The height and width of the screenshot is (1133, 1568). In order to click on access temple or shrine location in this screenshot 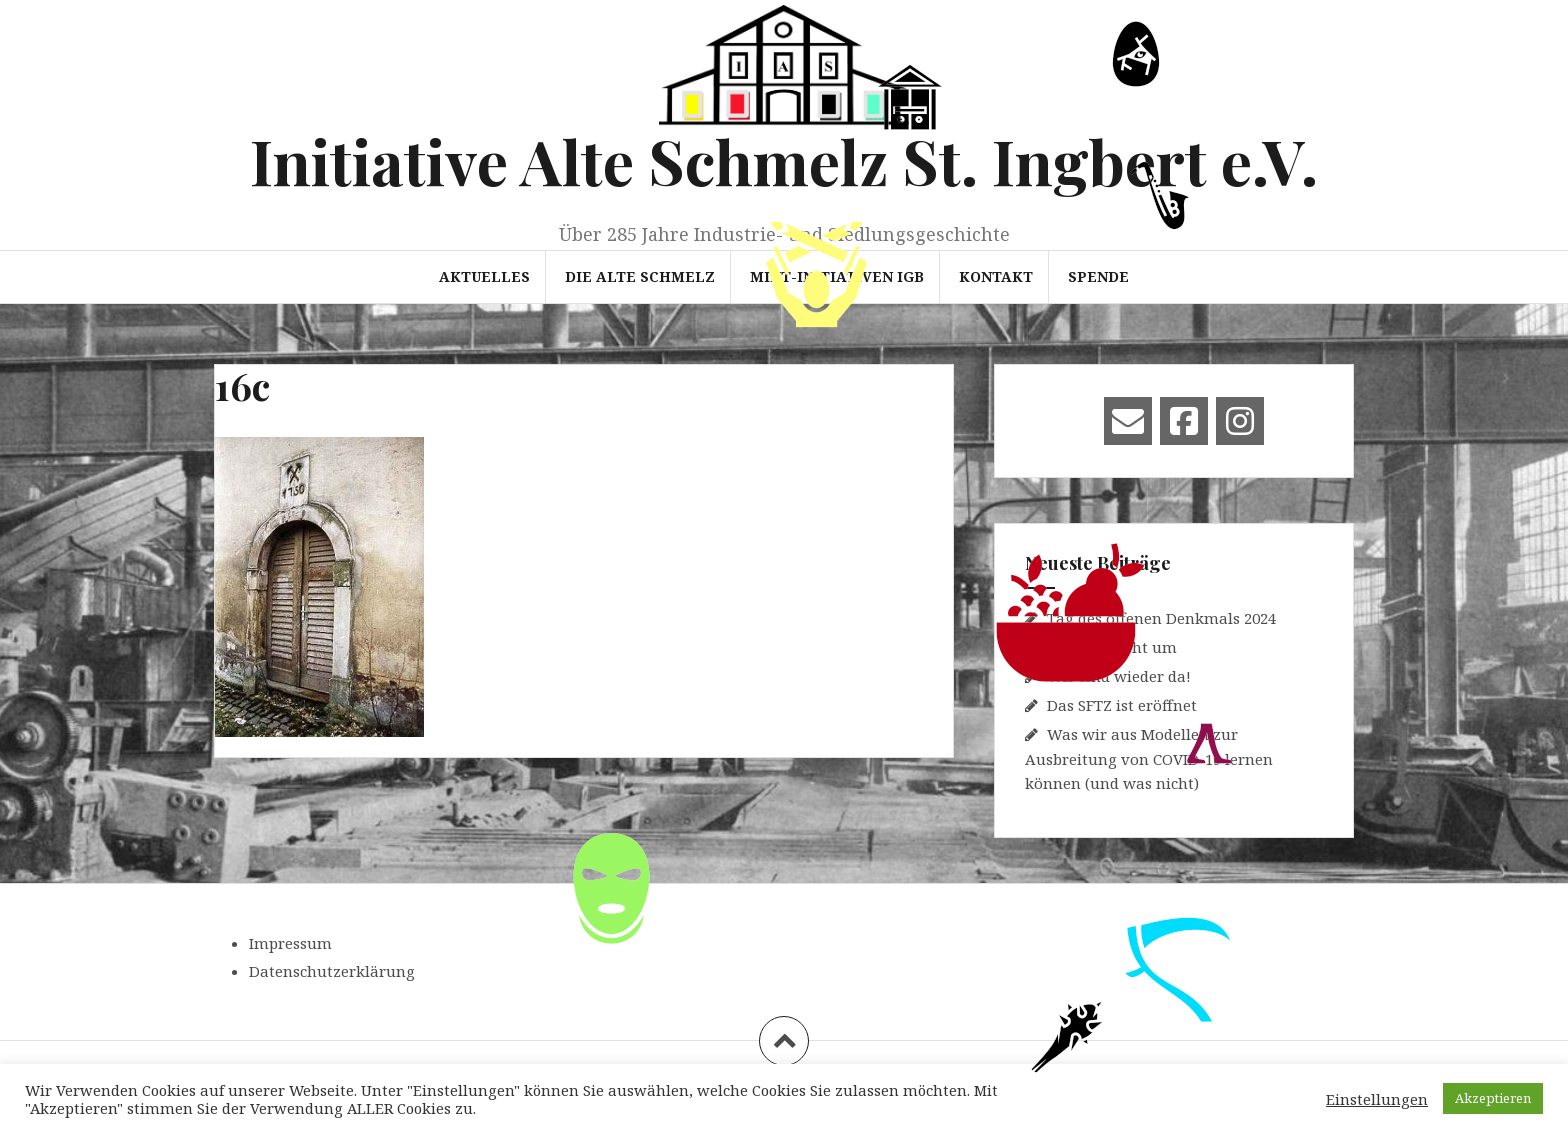, I will do `click(910, 97)`.